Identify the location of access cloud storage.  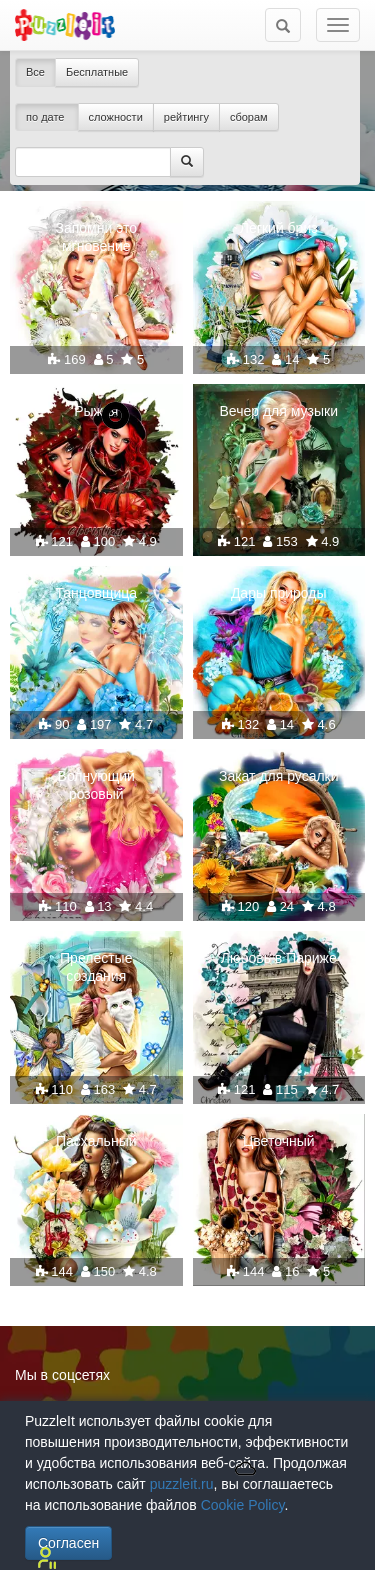
(245, 1468).